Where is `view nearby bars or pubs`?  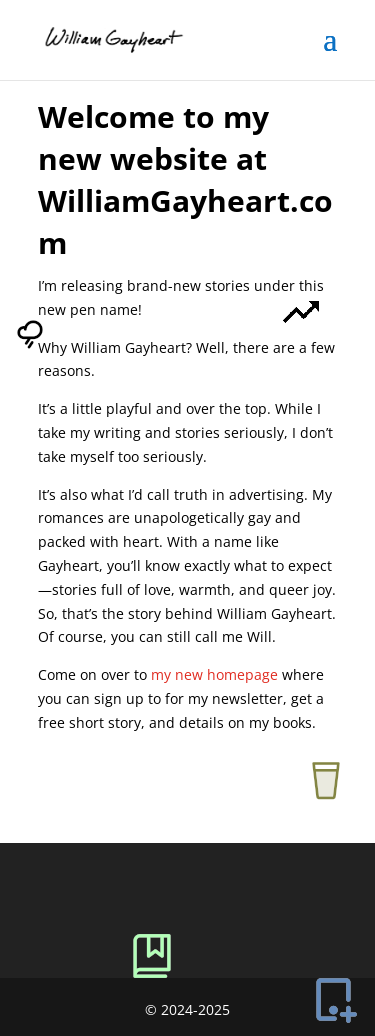
view nearby bars or pubs is located at coordinates (326, 780).